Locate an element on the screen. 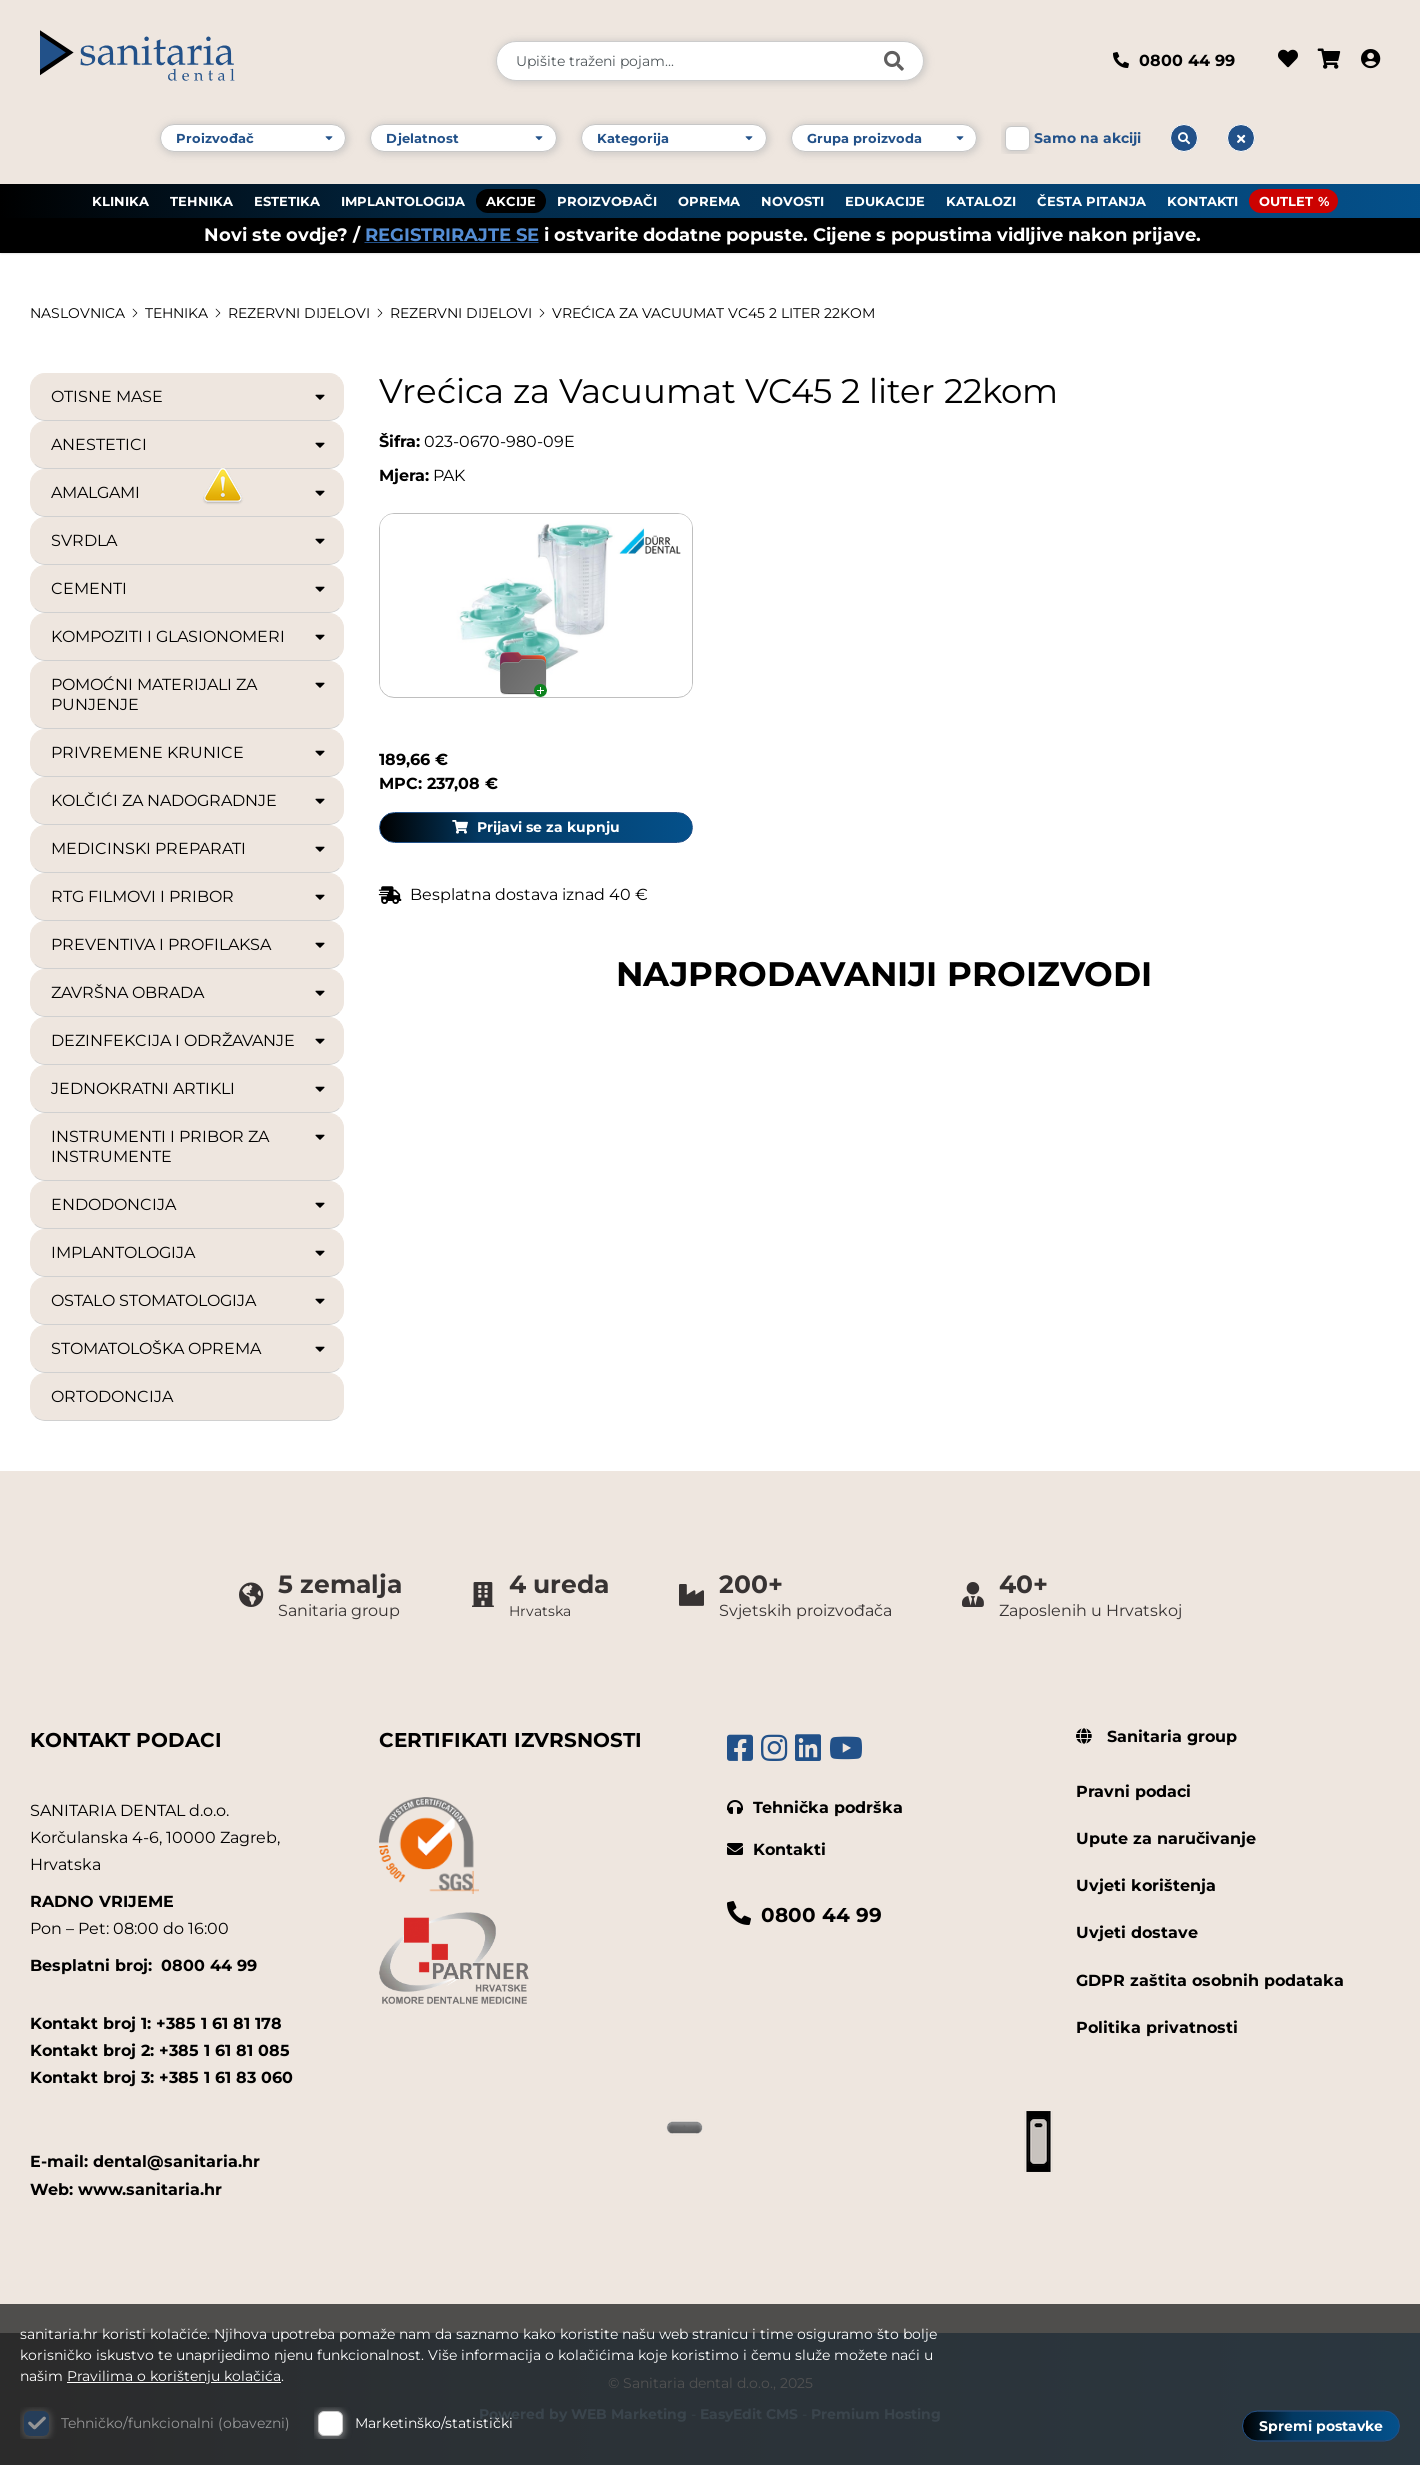 Image resolution: width=1420 pixels, height=2465 pixels. connect to a bluetooth speaker is located at coordinates (684, 2127).